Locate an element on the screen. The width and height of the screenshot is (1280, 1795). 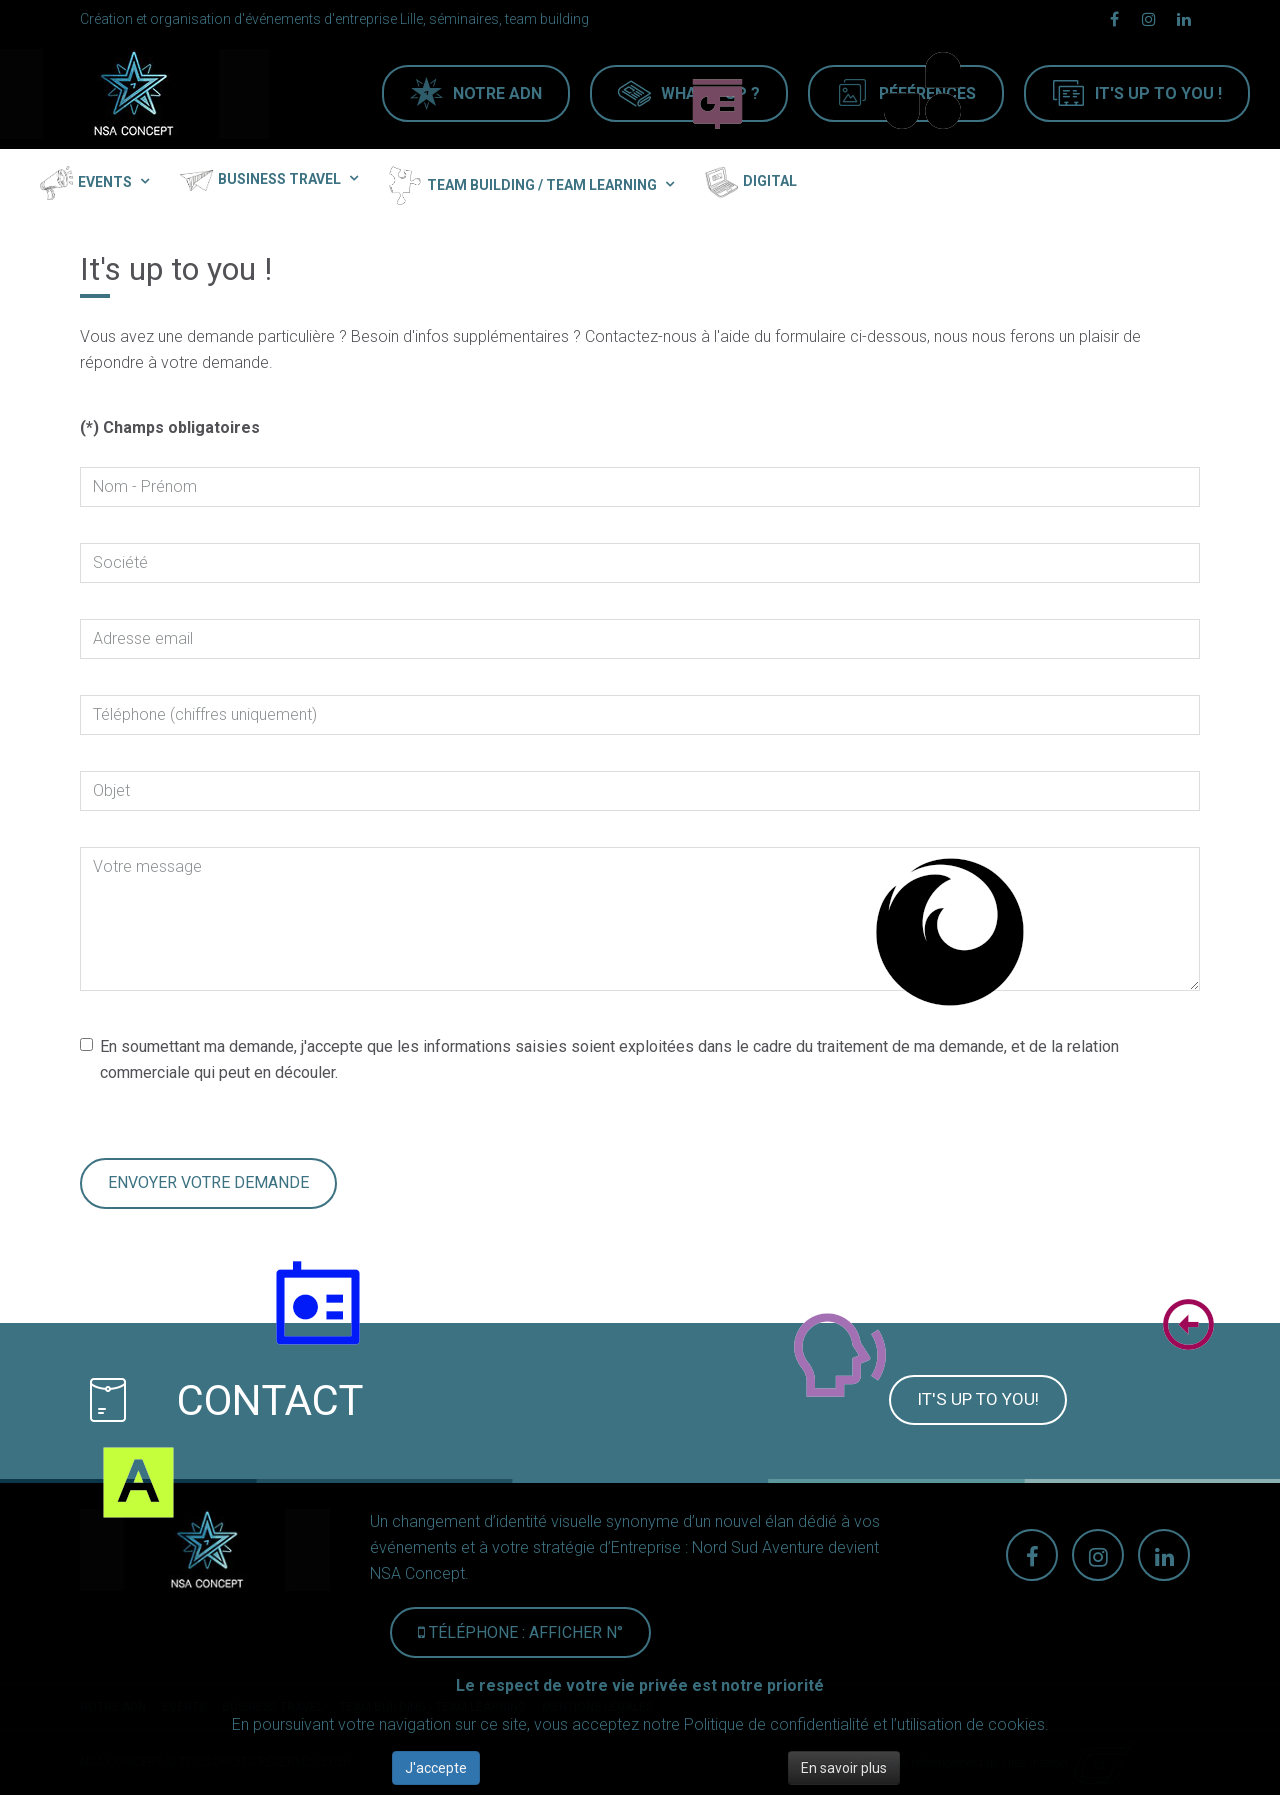
open Firefox browser is located at coordinates (950, 932).